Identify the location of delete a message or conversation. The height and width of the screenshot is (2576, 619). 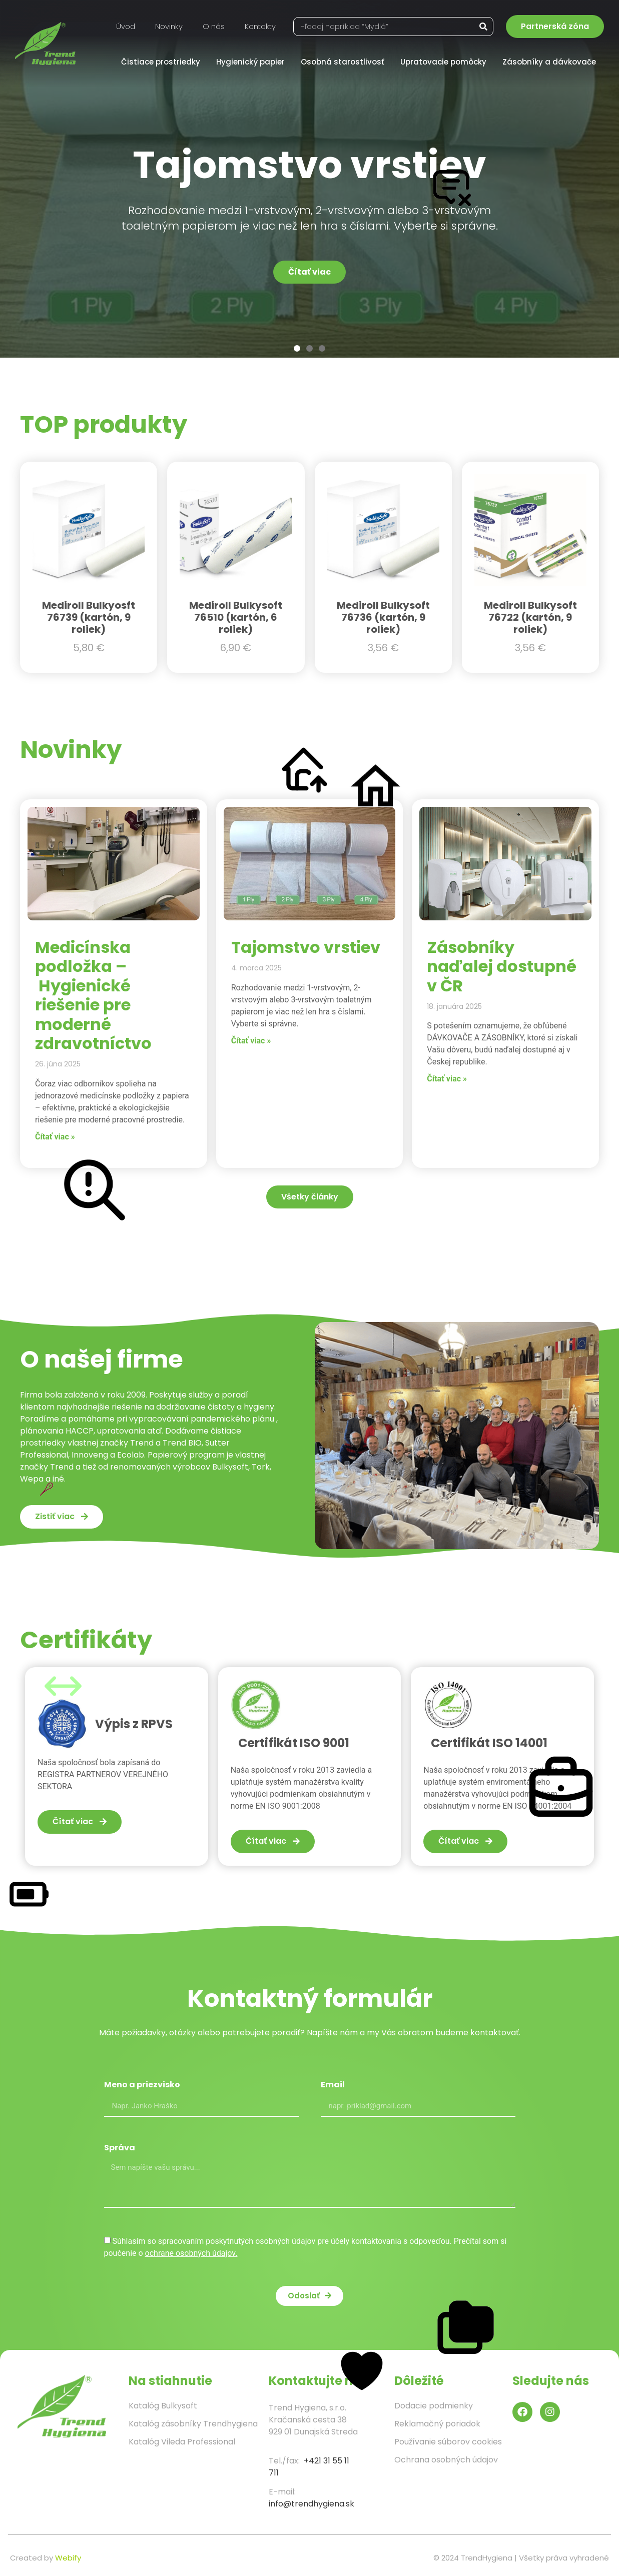
(451, 186).